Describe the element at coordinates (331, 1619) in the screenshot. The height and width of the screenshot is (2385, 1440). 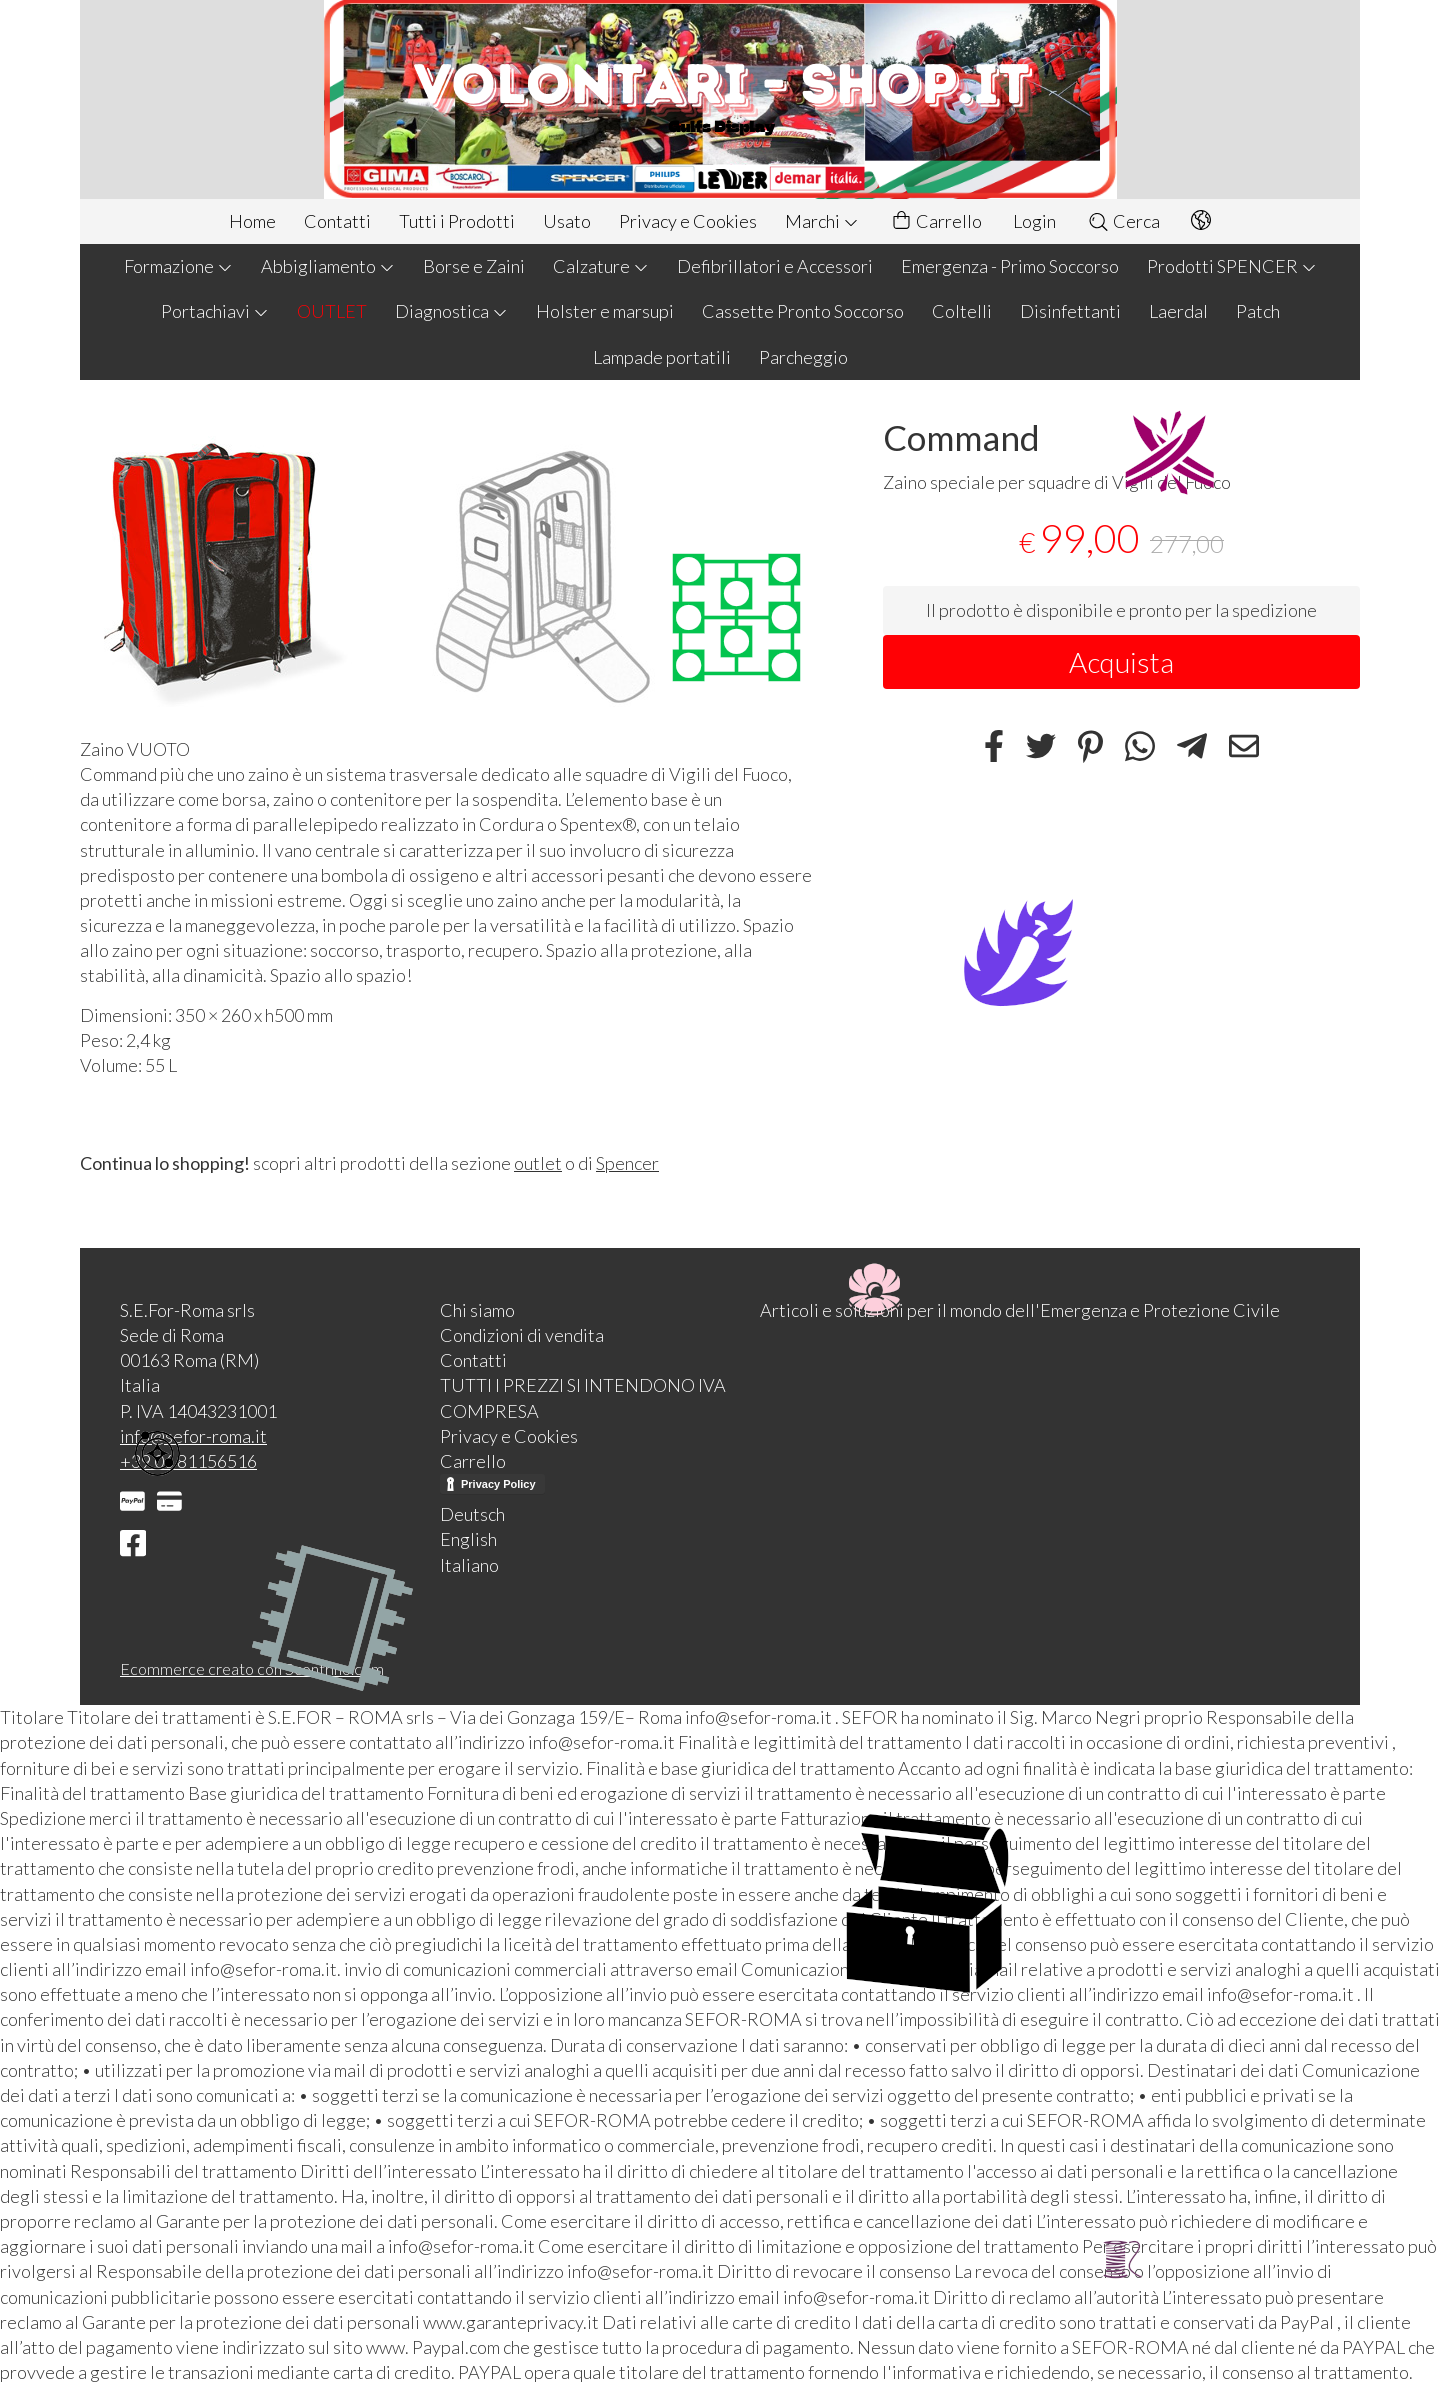
I see `view hardware or processor information` at that location.